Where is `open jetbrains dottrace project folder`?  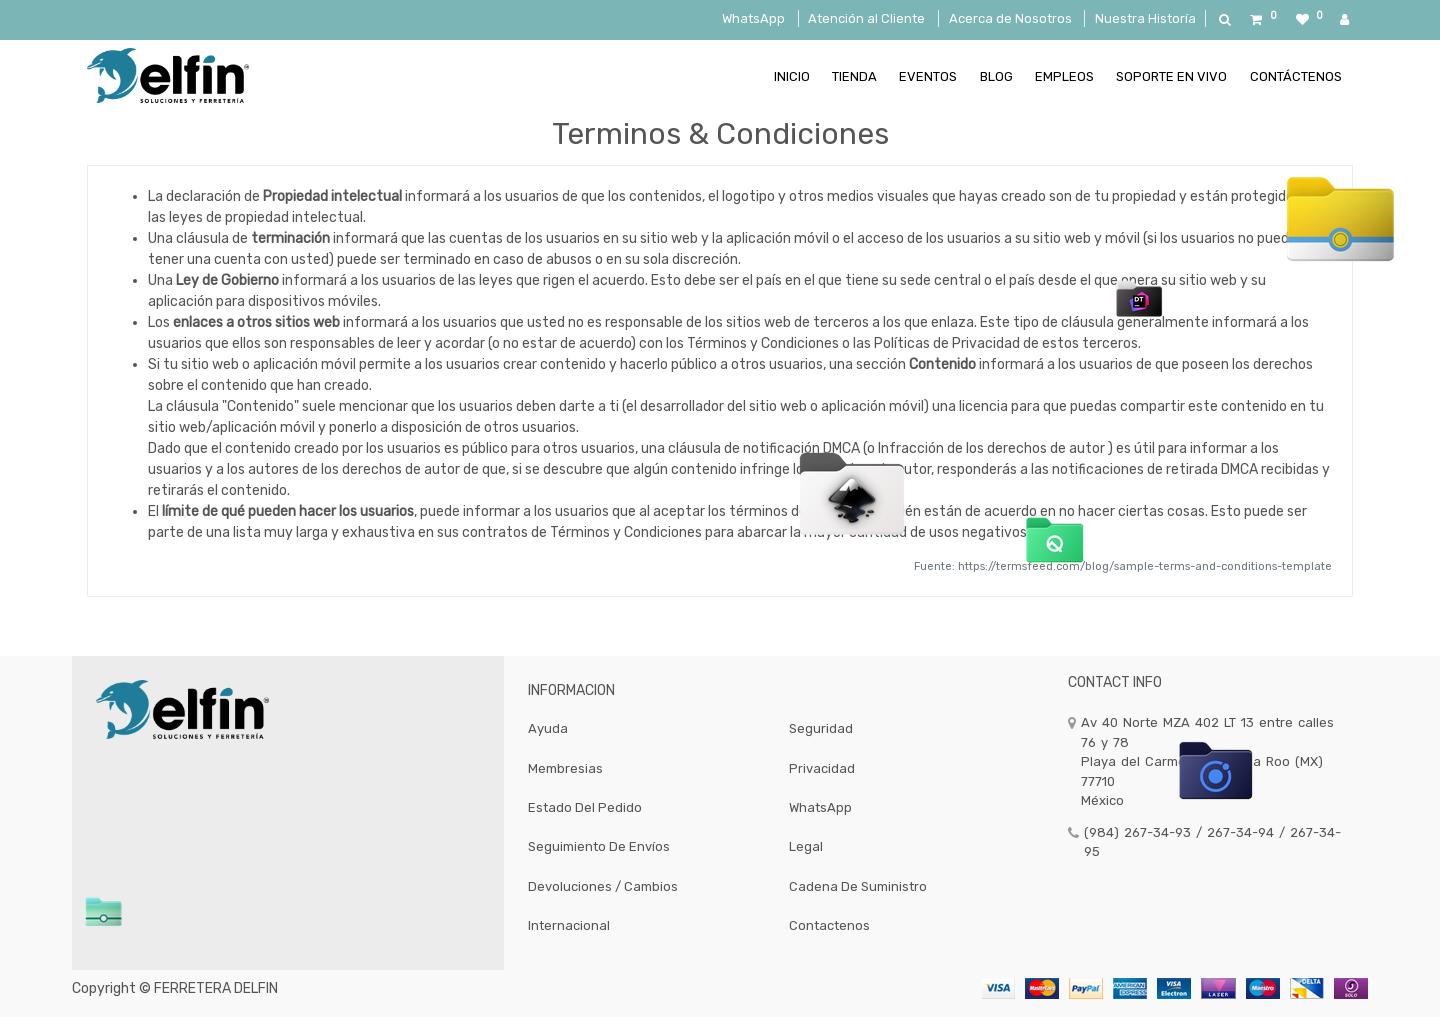 open jetbrains dottrace project folder is located at coordinates (1139, 300).